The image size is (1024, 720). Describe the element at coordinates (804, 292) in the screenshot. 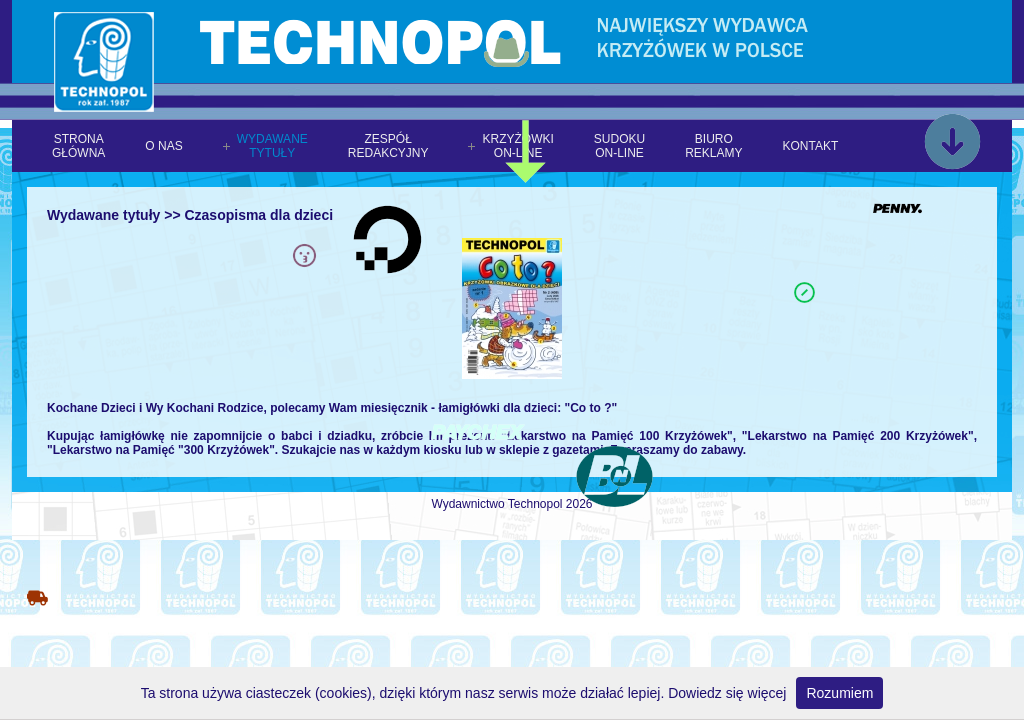

I see `access compass or navigation features` at that location.